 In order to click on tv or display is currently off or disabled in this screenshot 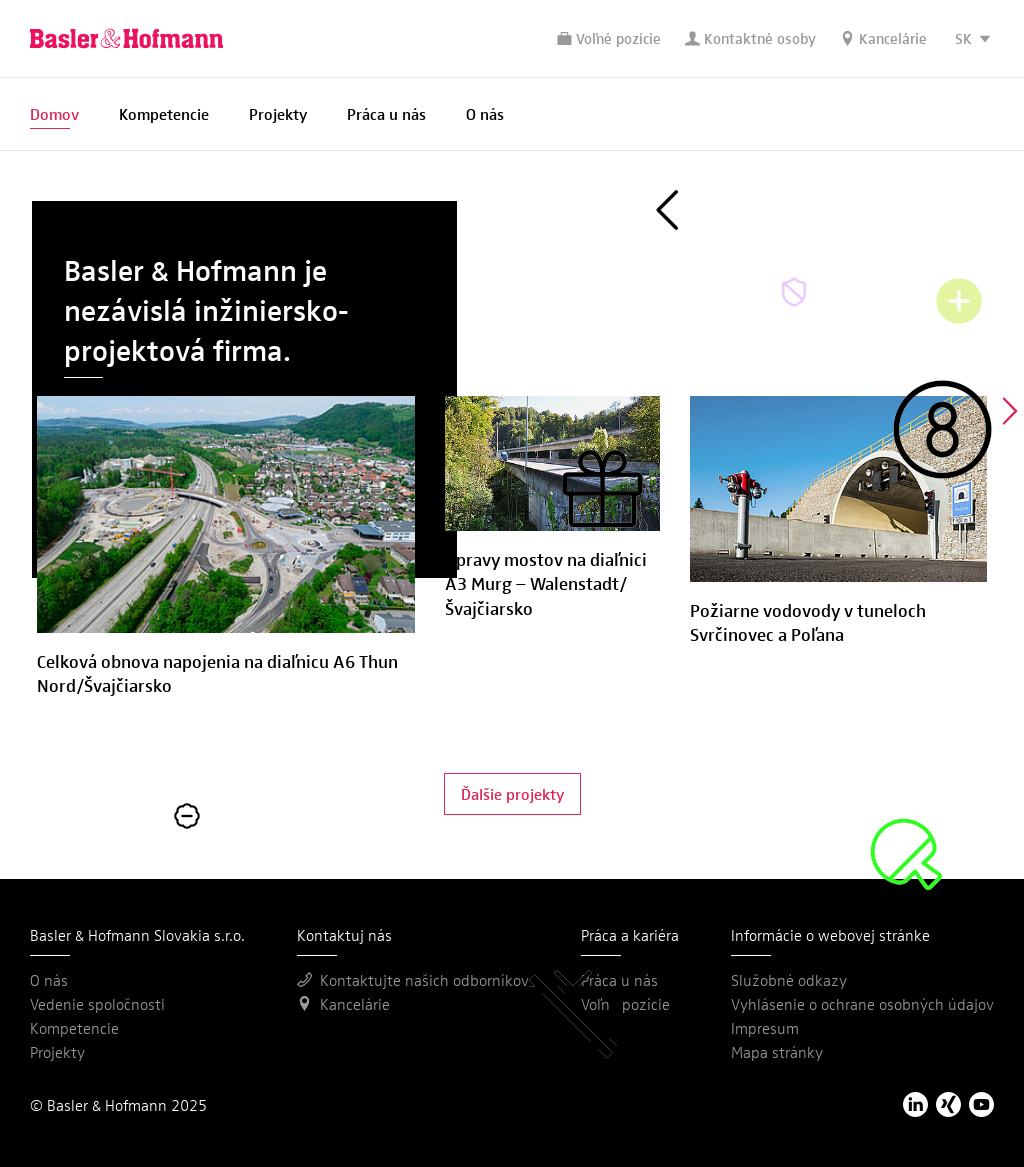, I will do `click(573, 1014)`.